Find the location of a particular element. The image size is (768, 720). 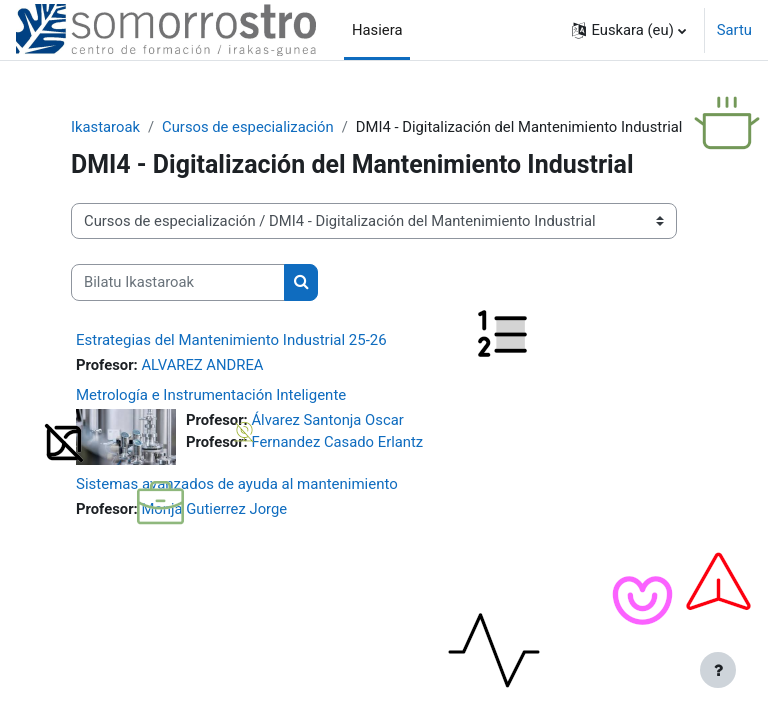

view health or heart rate monitoring is located at coordinates (494, 652).